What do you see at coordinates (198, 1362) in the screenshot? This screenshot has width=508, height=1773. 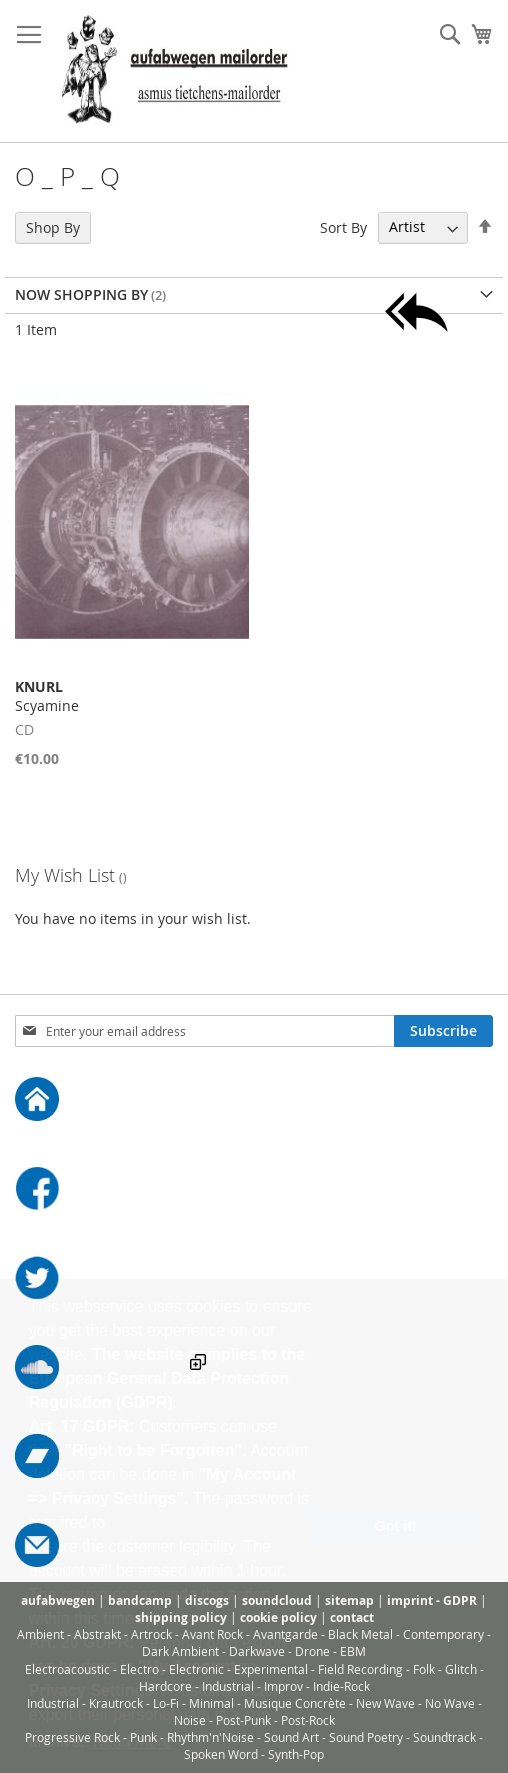 I see `duplicate or copy an item` at bounding box center [198, 1362].